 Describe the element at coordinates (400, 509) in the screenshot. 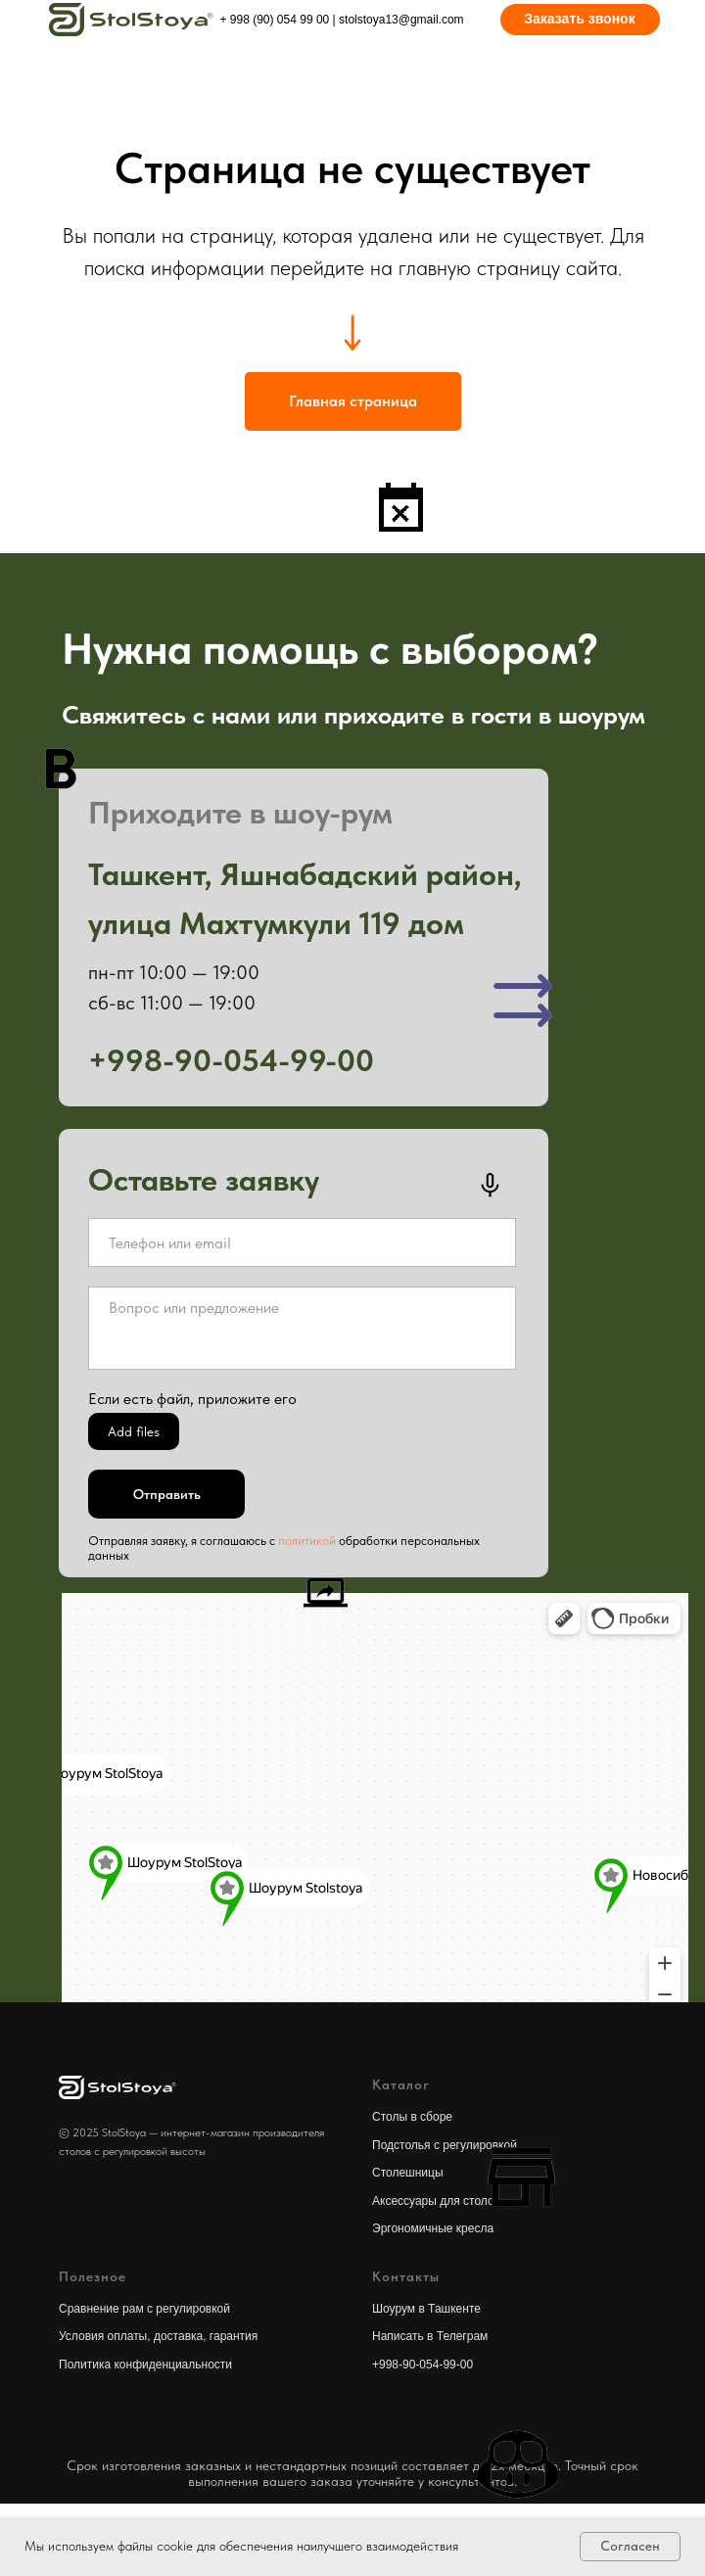

I see `indicates a cancelled or unavailable event` at that location.